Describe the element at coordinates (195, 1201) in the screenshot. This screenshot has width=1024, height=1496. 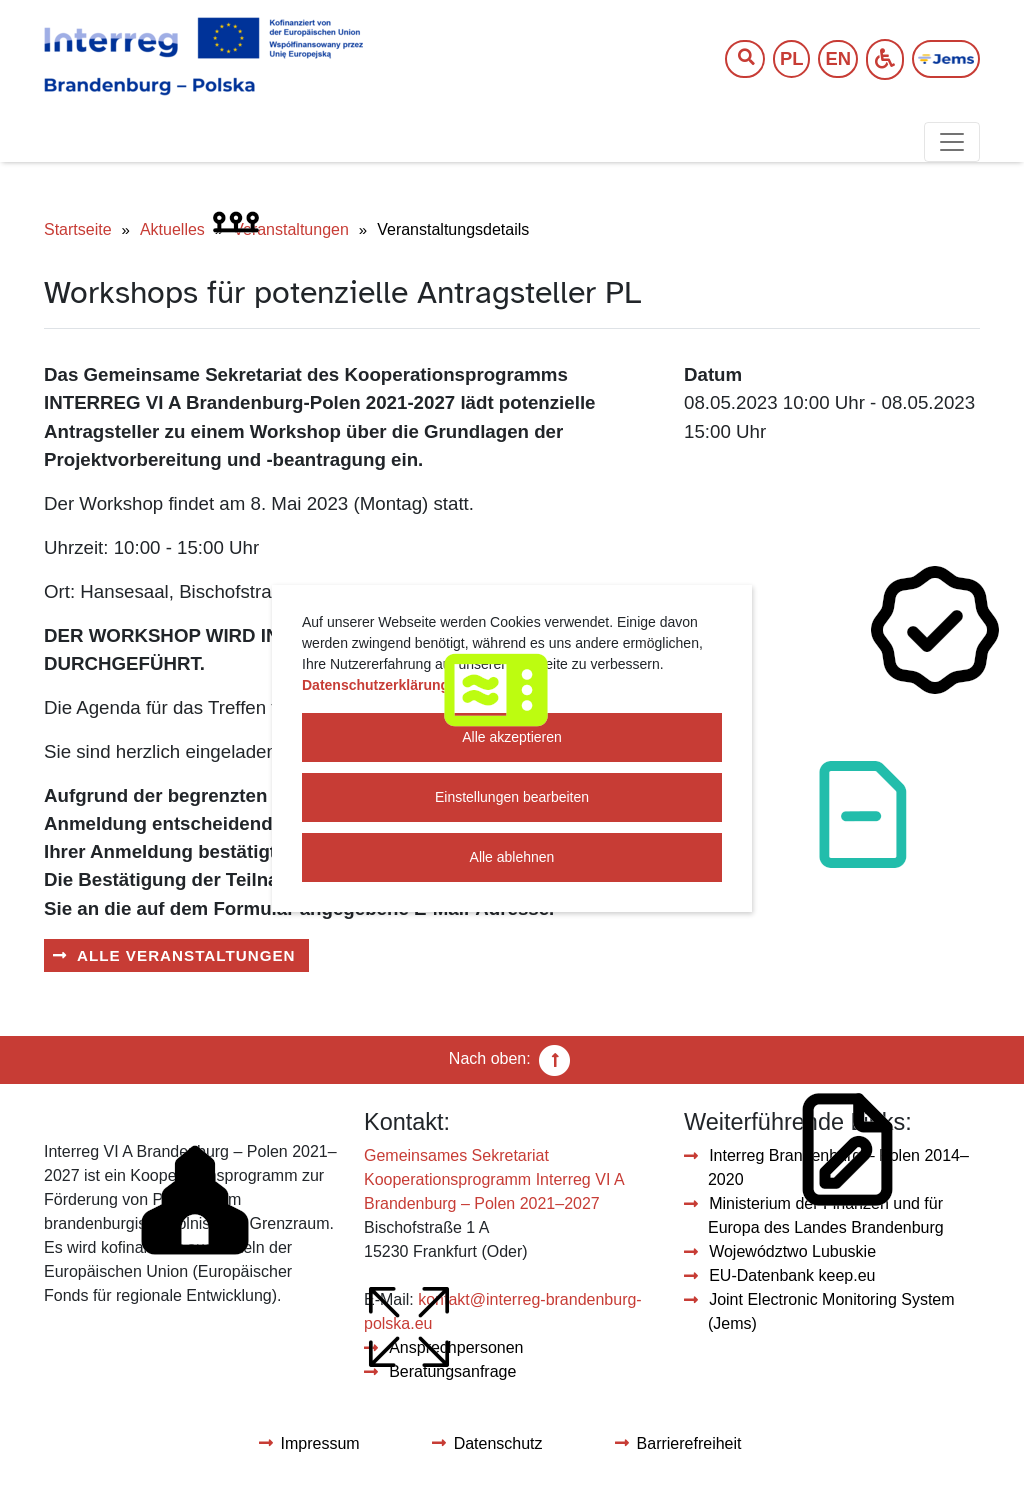
I see `find nearby places of worship` at that location.